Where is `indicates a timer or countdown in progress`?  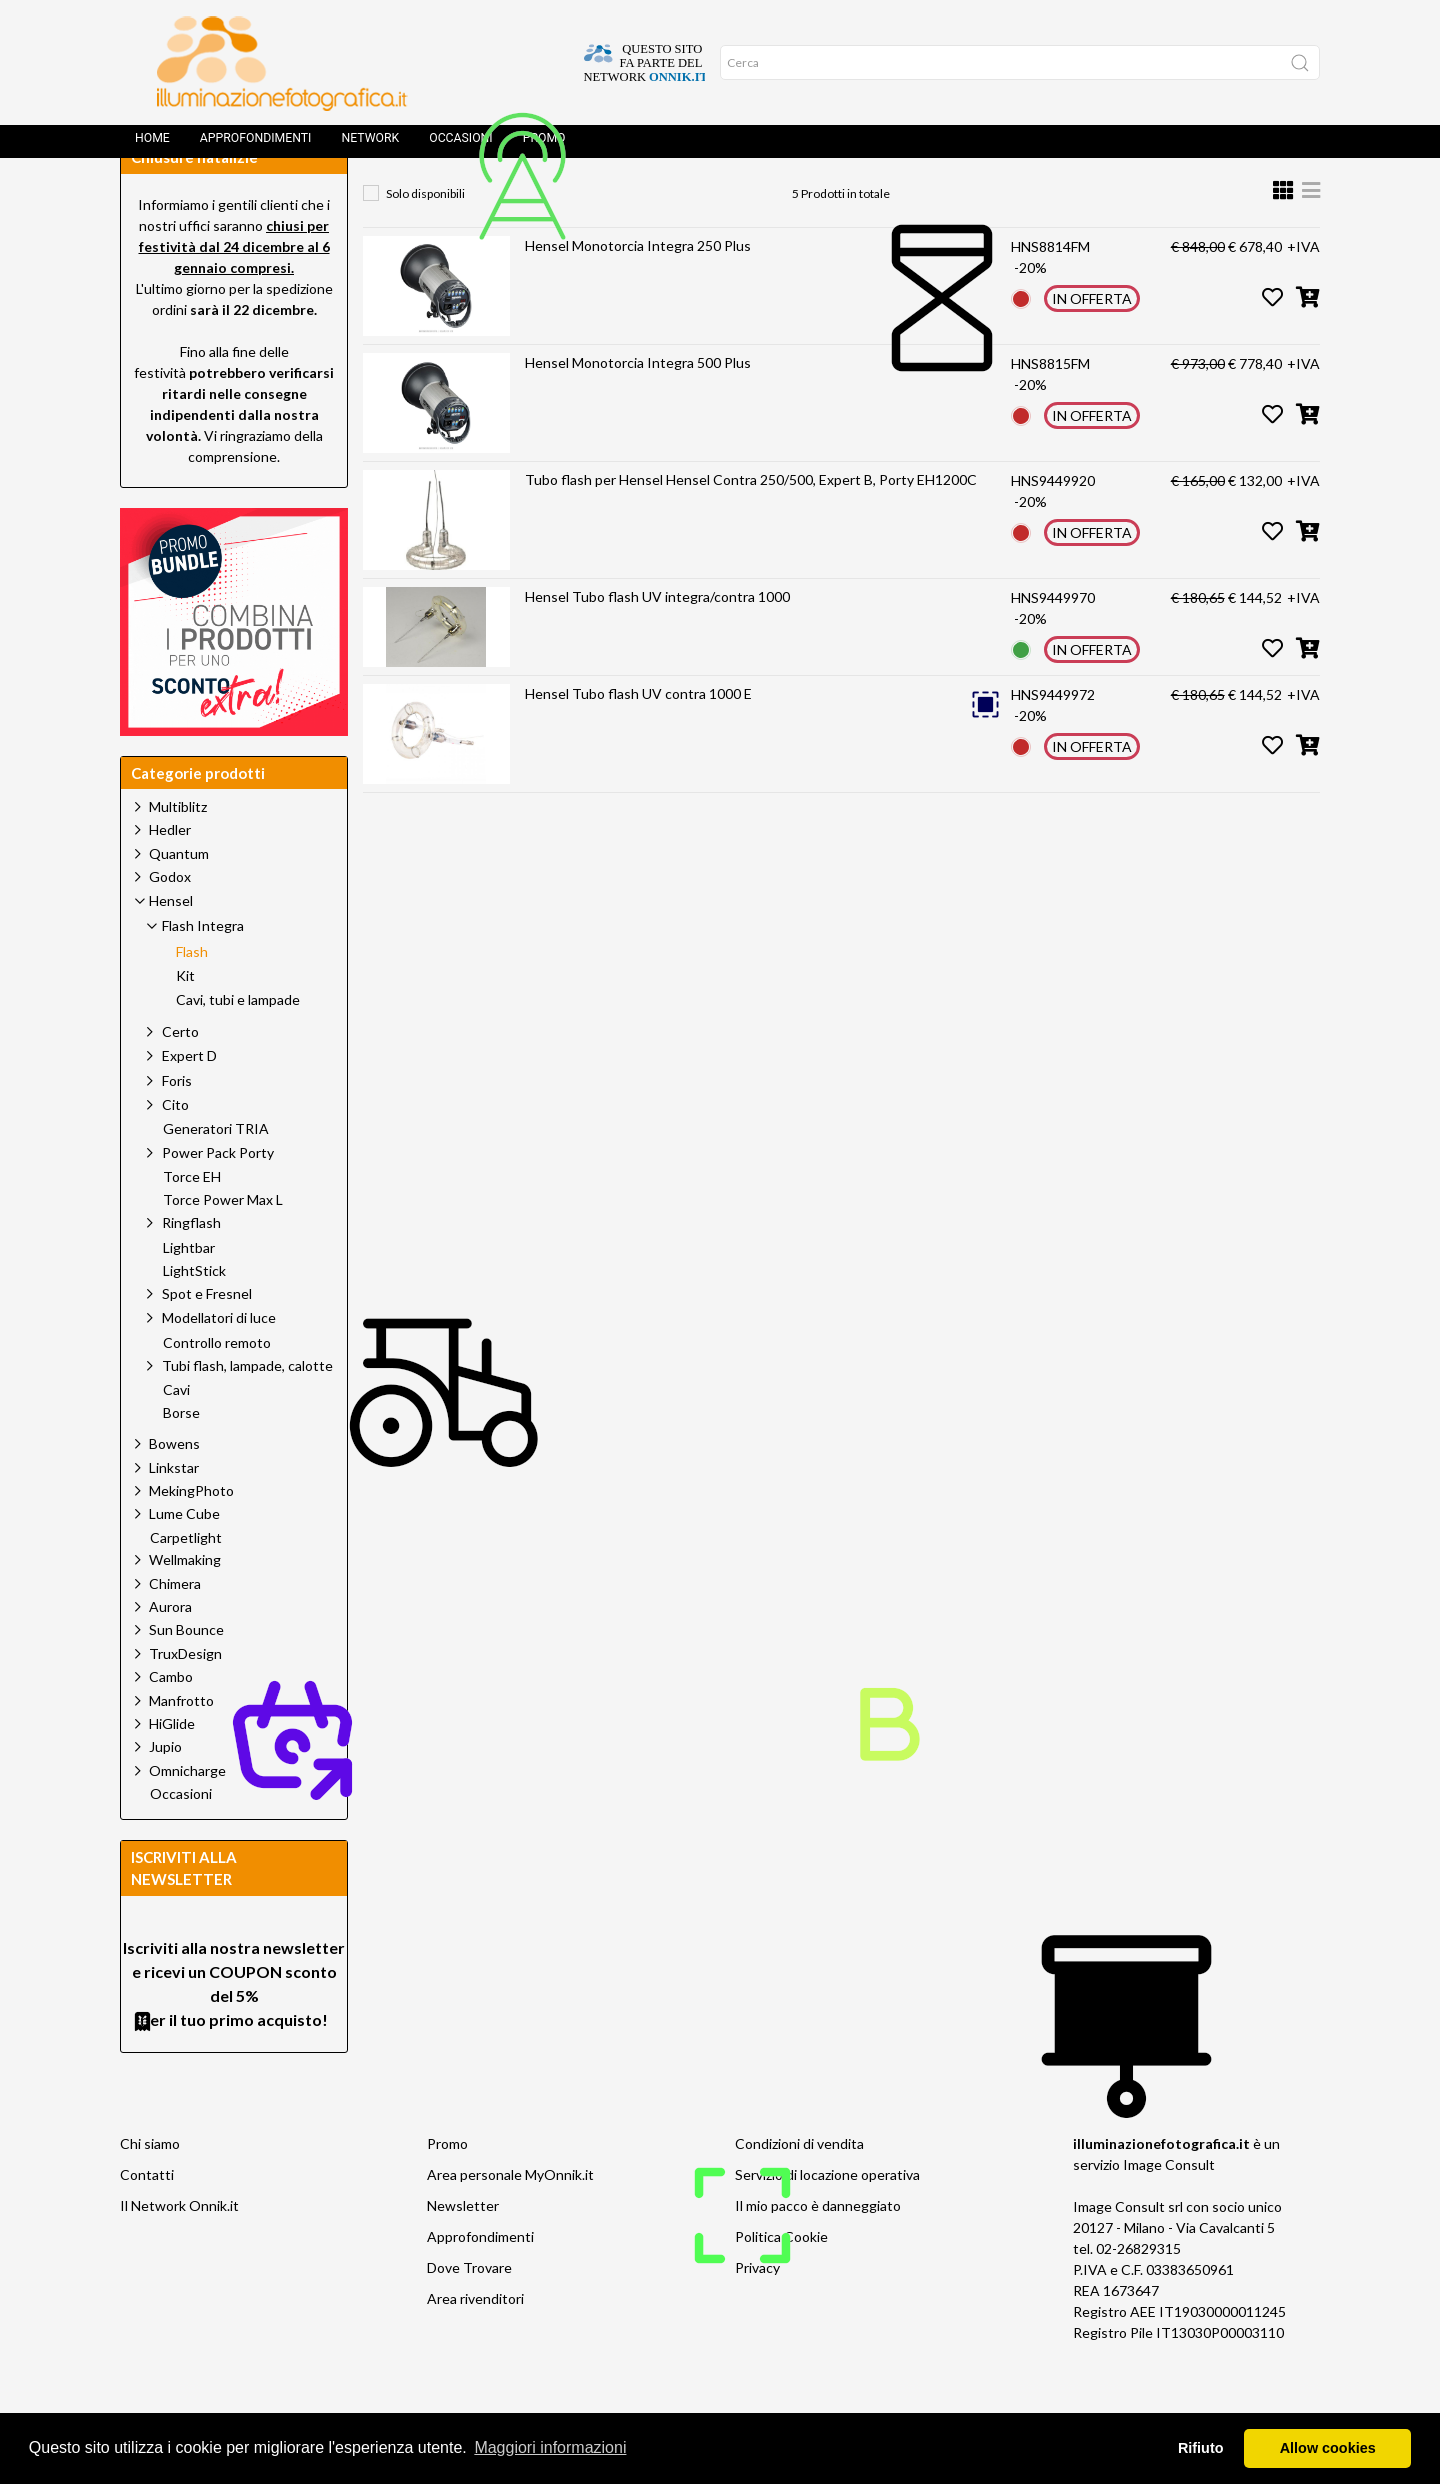
indicates a timer or countdown in progress is located at coordinates (942, 298).